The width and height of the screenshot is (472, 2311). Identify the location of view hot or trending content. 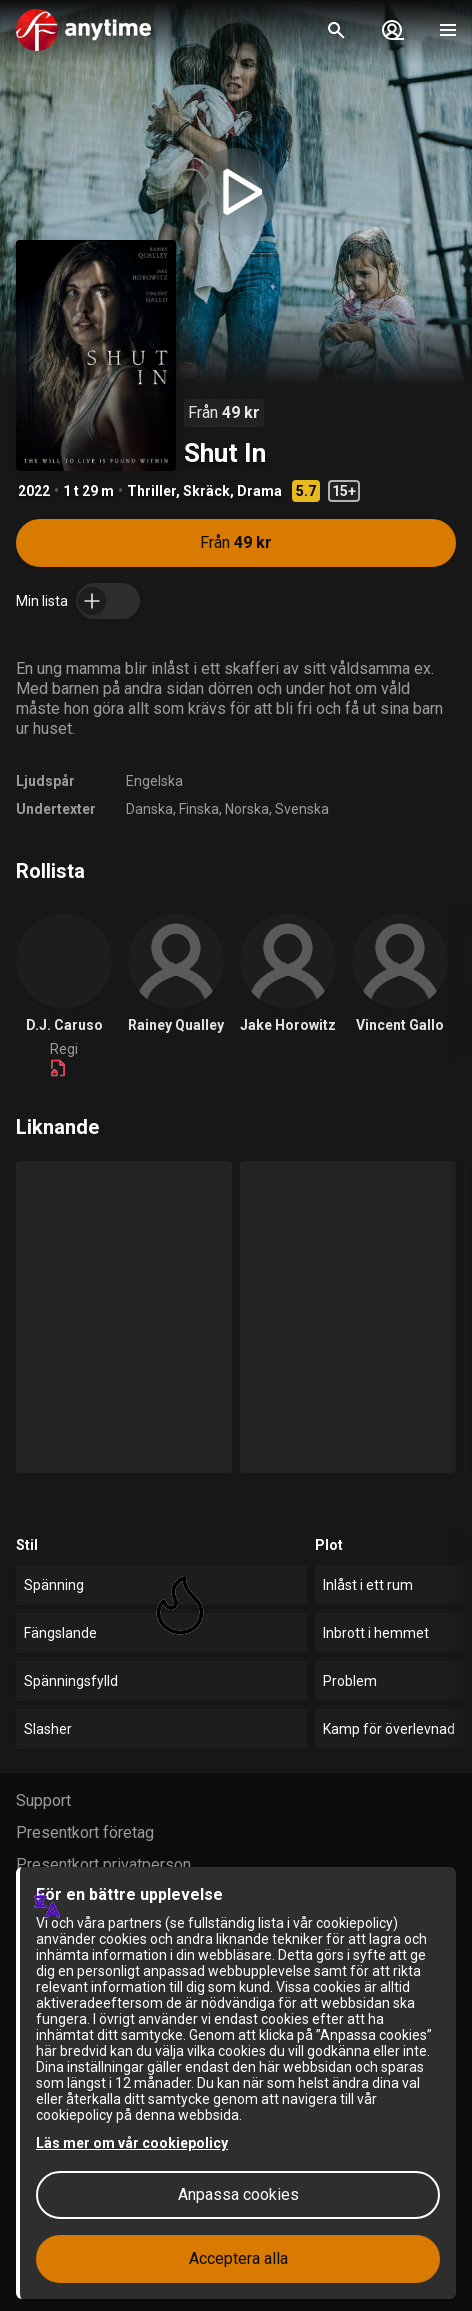
(180, 1605).